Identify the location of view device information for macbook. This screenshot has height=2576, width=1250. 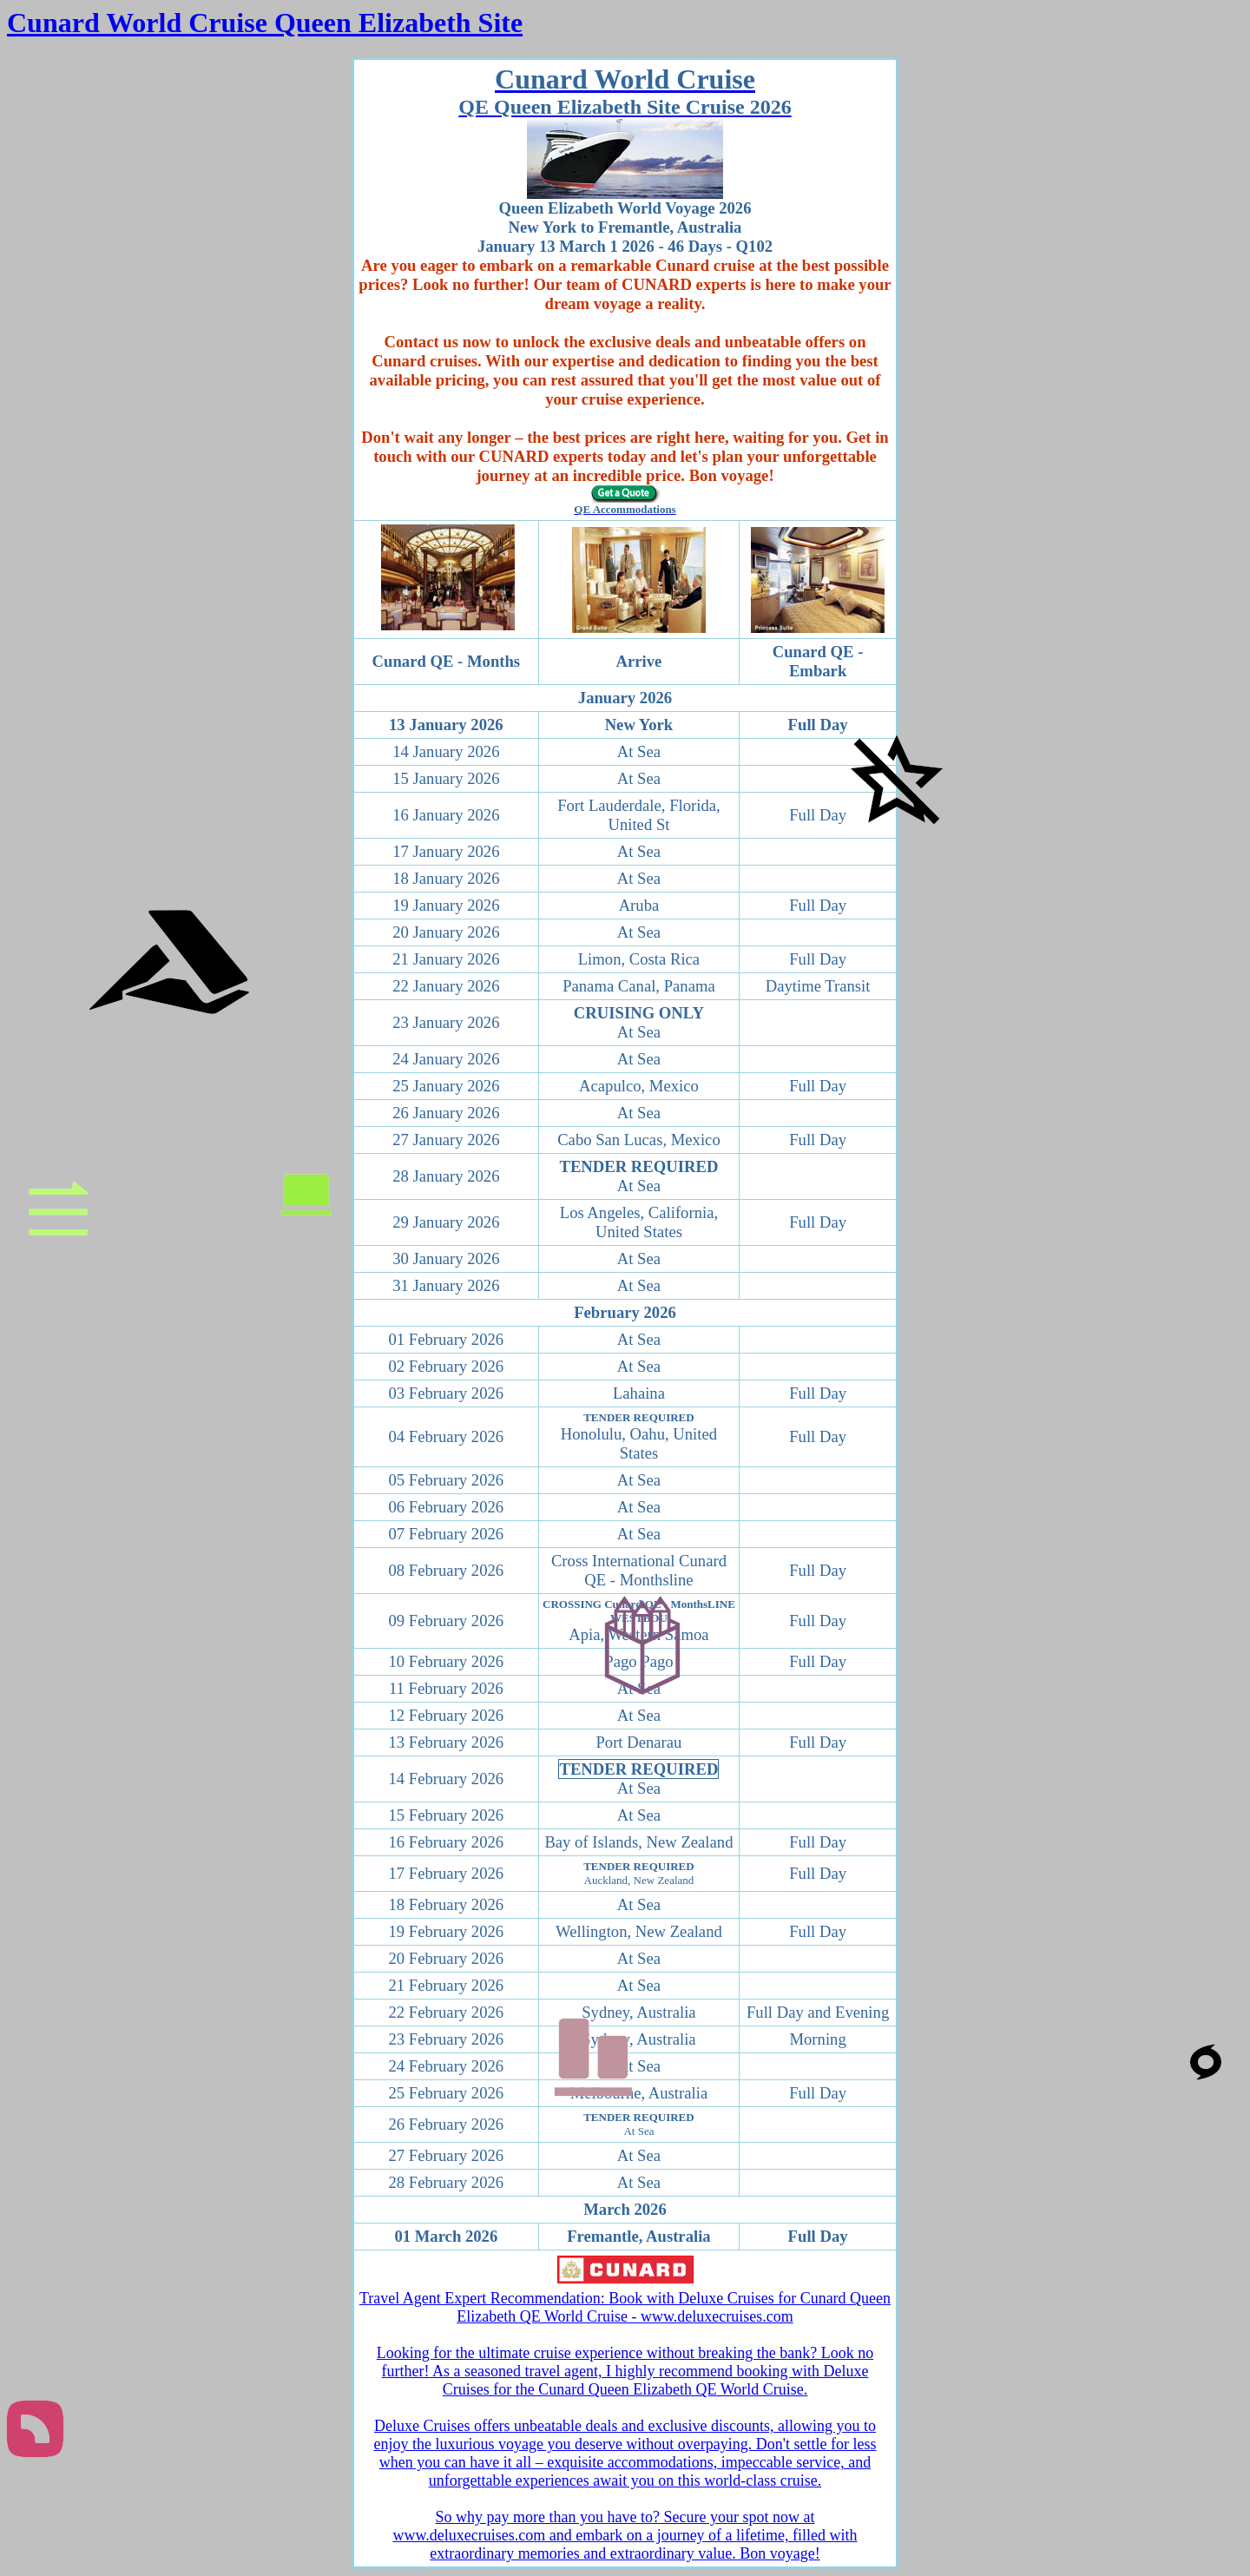
(306, 1195).